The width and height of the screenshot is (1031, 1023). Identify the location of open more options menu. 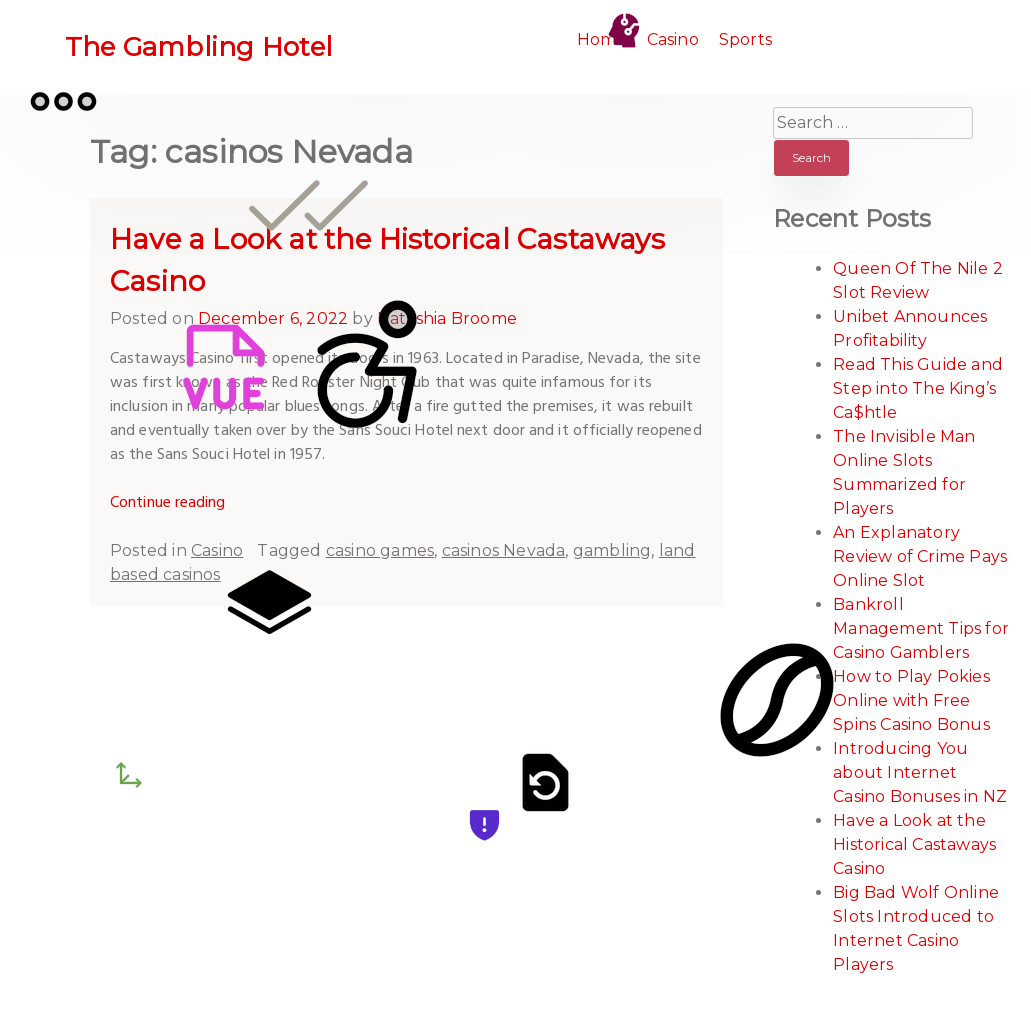
(63, 101).